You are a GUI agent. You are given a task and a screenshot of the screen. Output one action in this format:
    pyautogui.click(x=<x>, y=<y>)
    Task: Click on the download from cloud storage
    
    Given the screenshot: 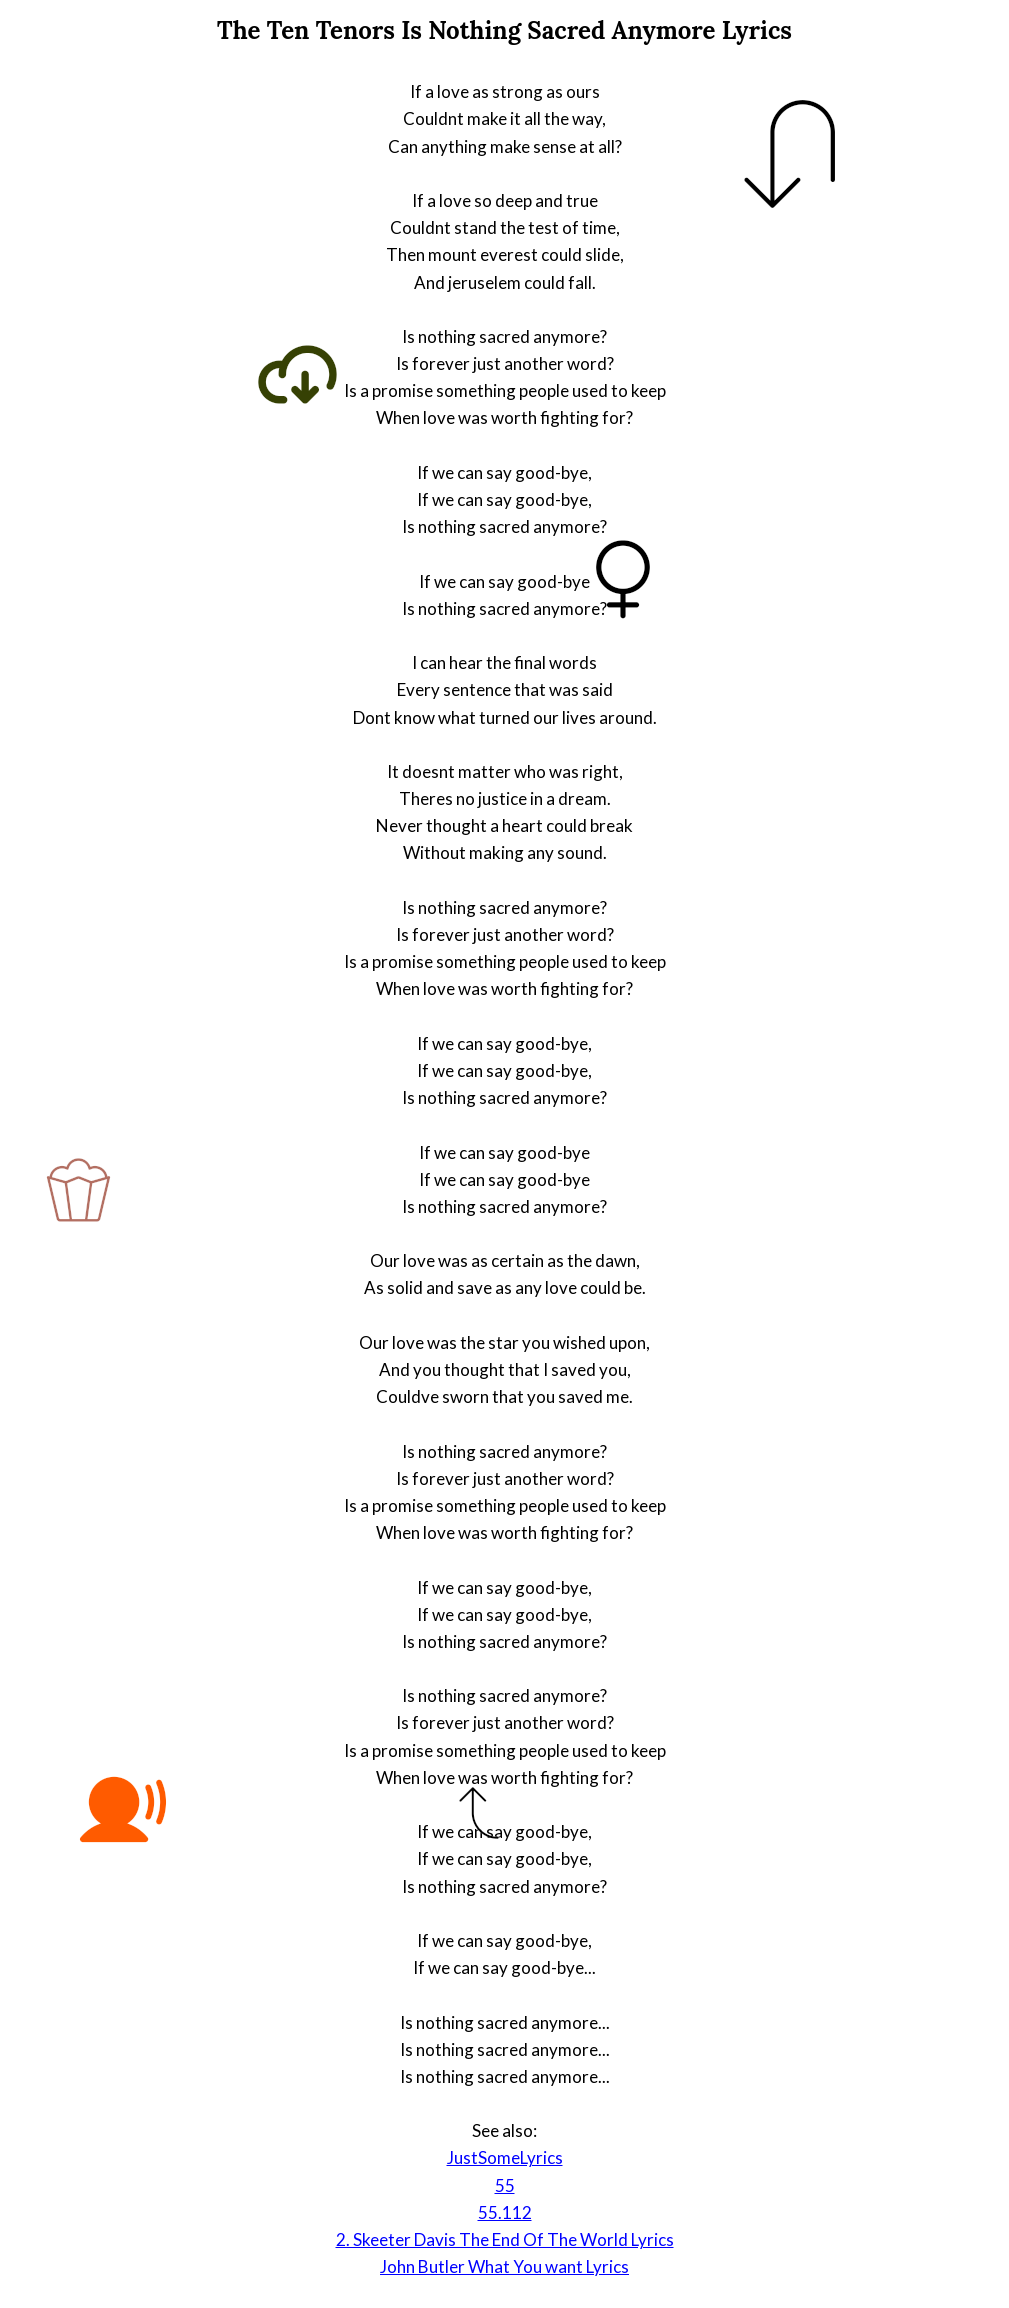 What is the action you would take?
    pyautogui.click(x=297, y=374)
    